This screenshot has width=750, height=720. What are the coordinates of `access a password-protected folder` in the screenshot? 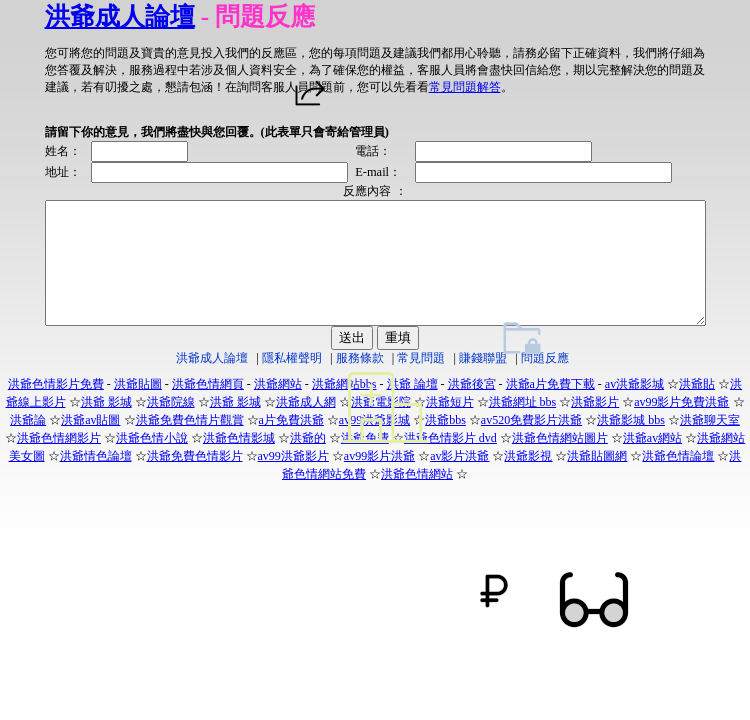 It's located at (522, 338).